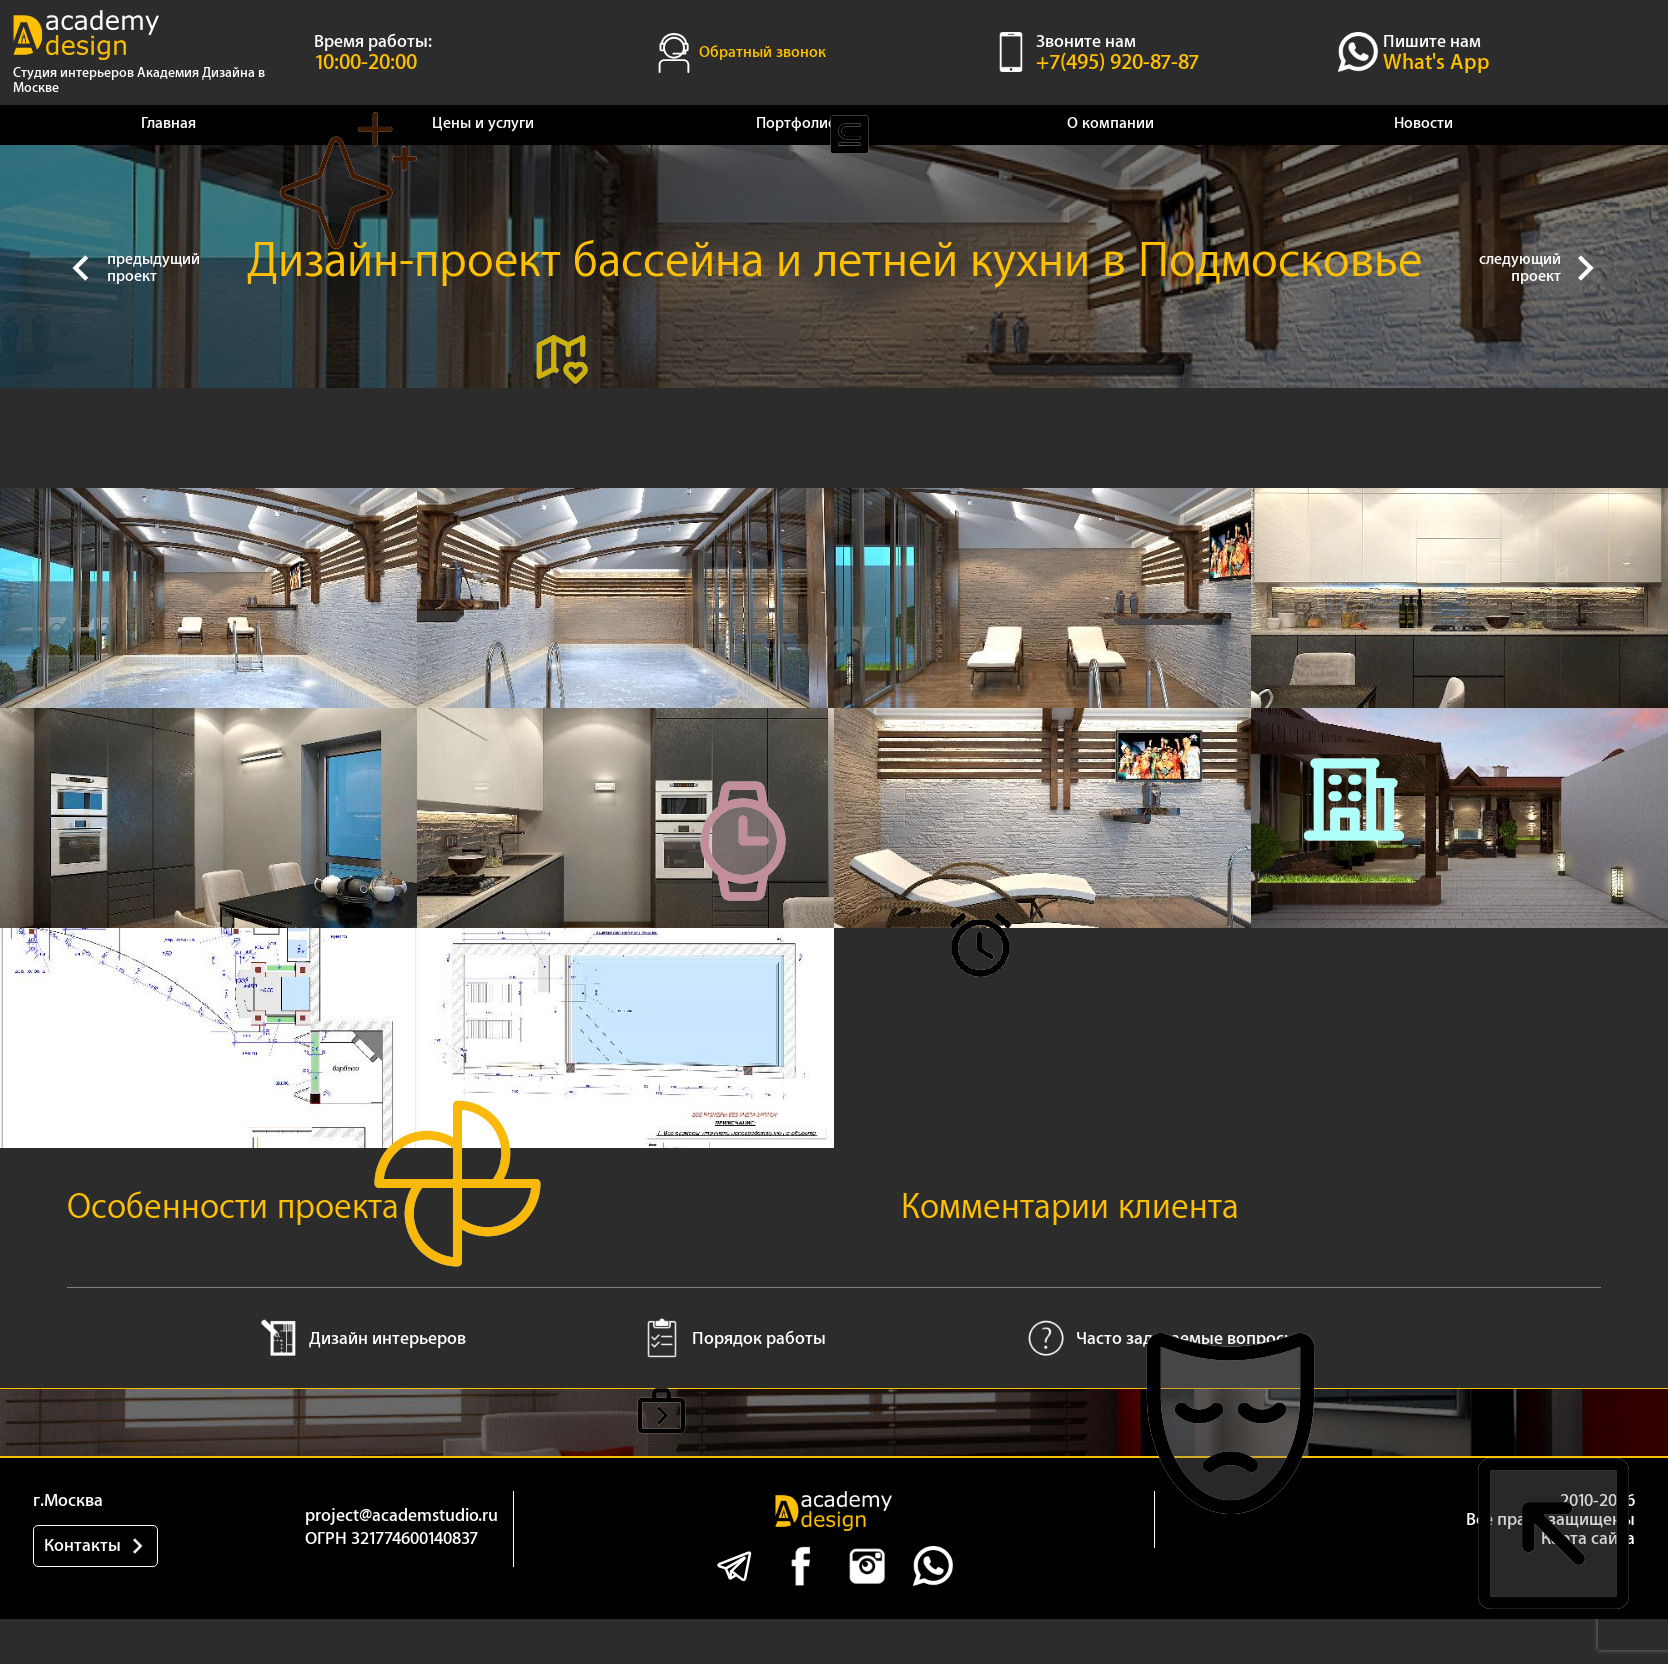 This screenshot has width=1668, height=1664. Describe the element at coordinates (743, 841) in the screenshot. I see `view time or clock settings` at that location.